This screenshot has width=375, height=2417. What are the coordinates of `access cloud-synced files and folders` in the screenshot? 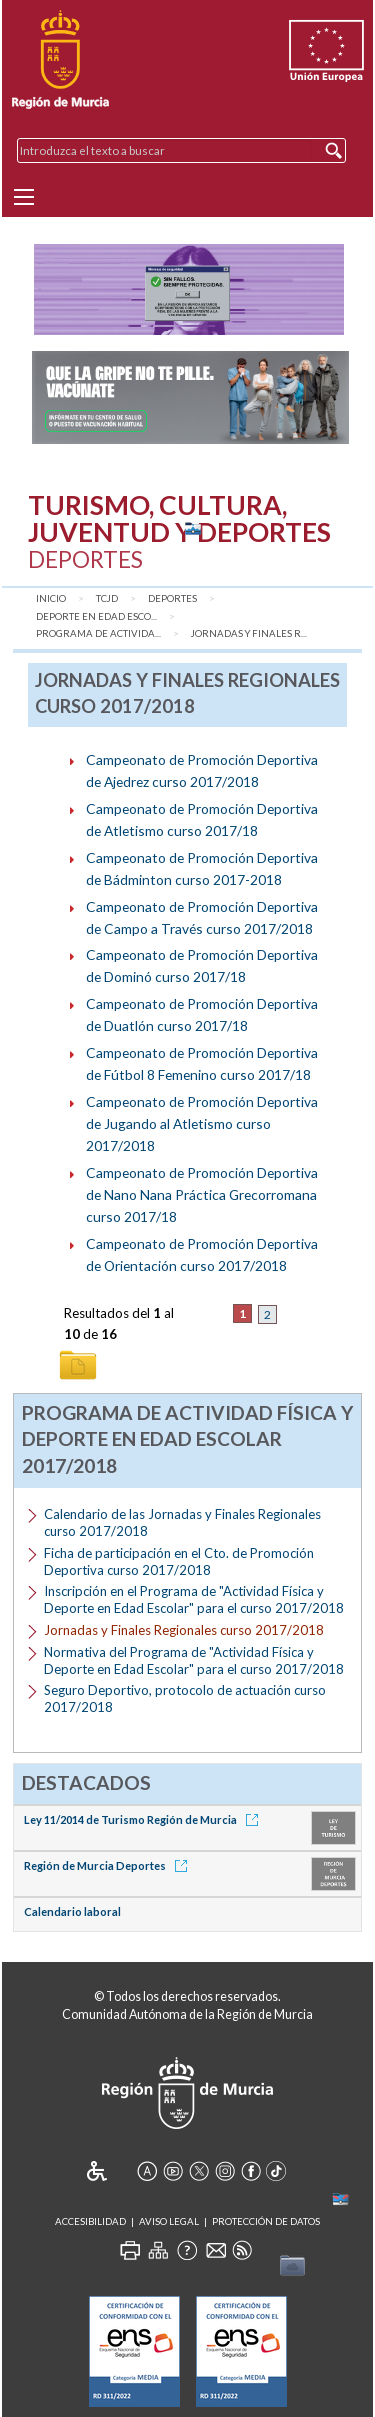 It's located at (292, 2265).